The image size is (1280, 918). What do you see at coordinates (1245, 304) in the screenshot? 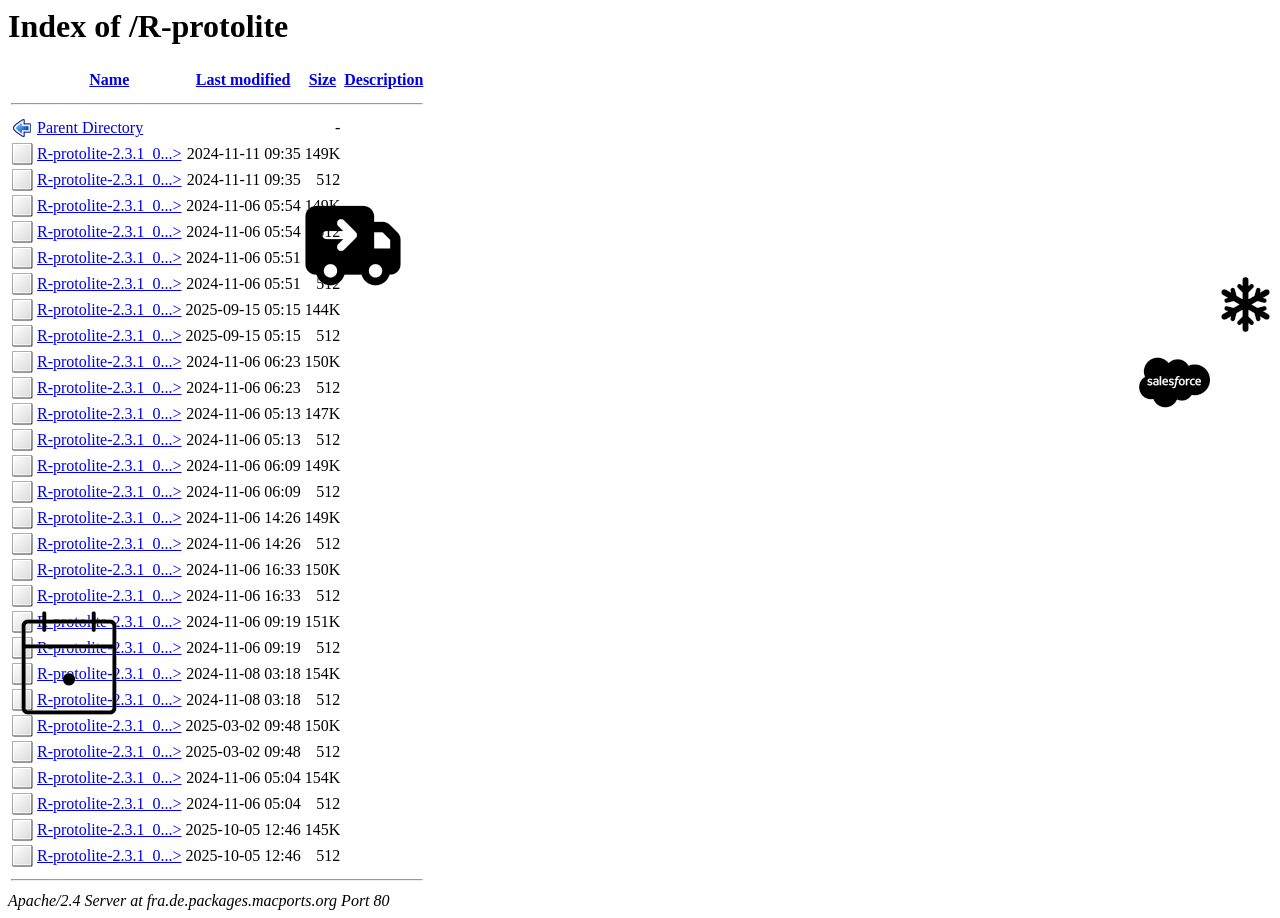
I see `activate cooling or air conditioning mode` at bounding box center [1245, 304].